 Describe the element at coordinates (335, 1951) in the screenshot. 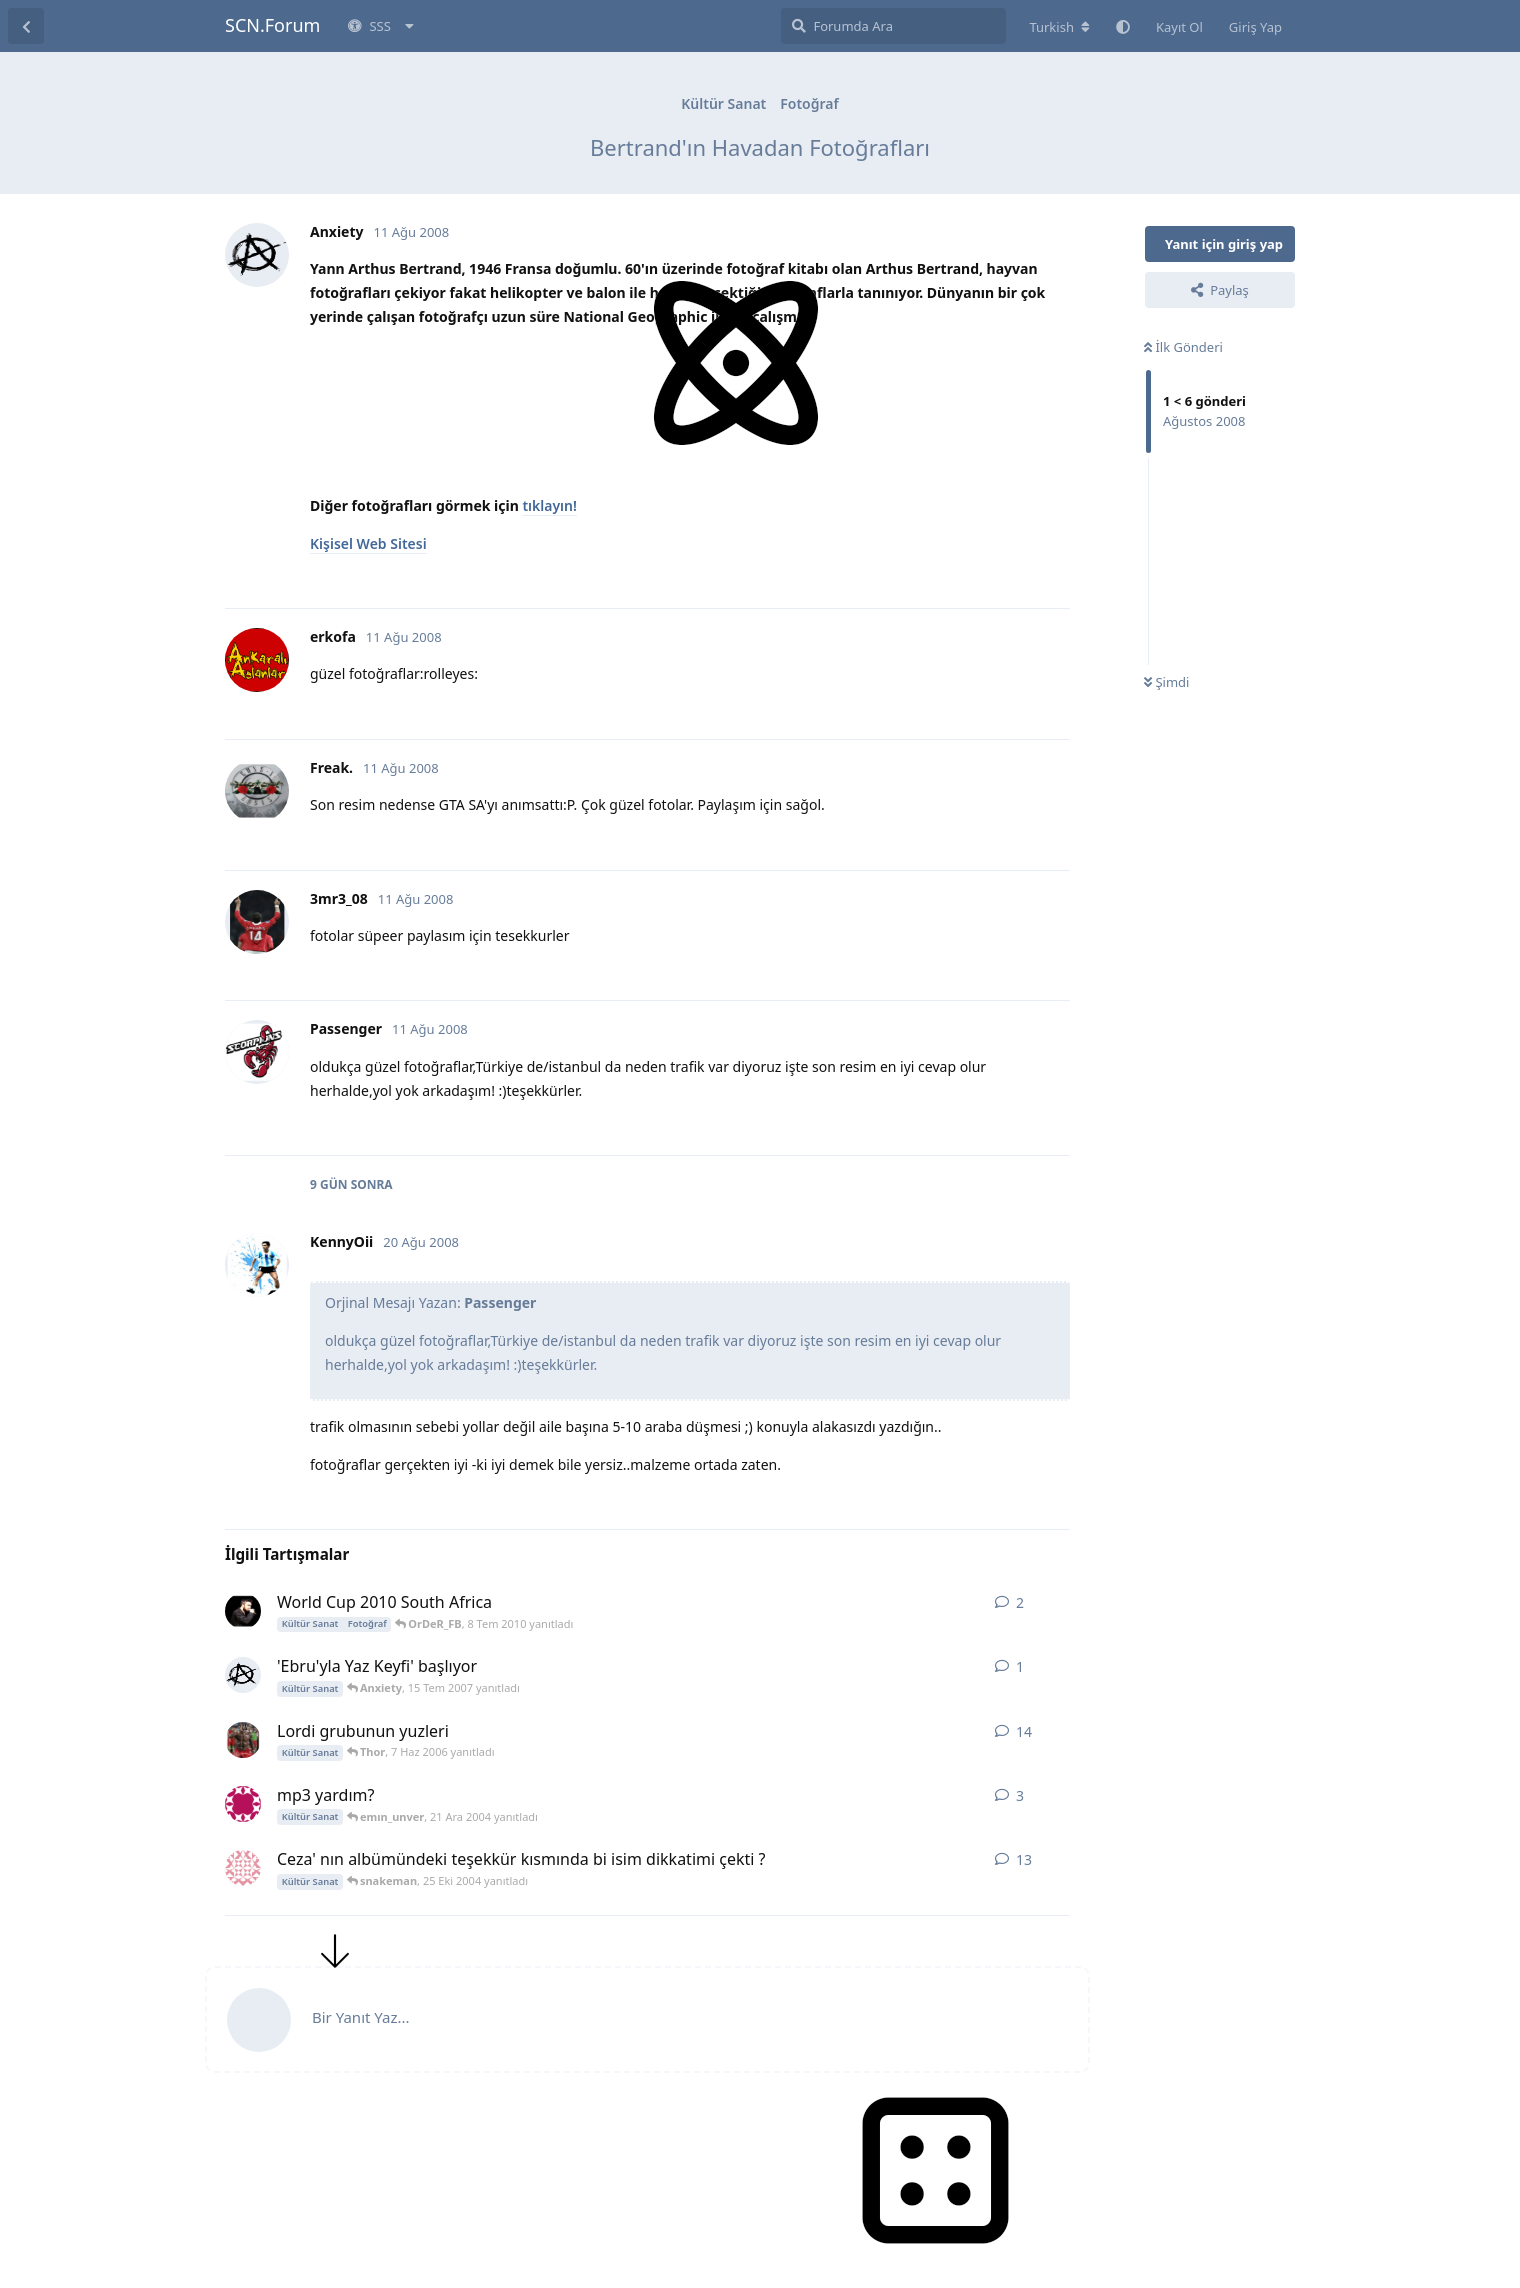

I see `scroll down or view more content` at that location.